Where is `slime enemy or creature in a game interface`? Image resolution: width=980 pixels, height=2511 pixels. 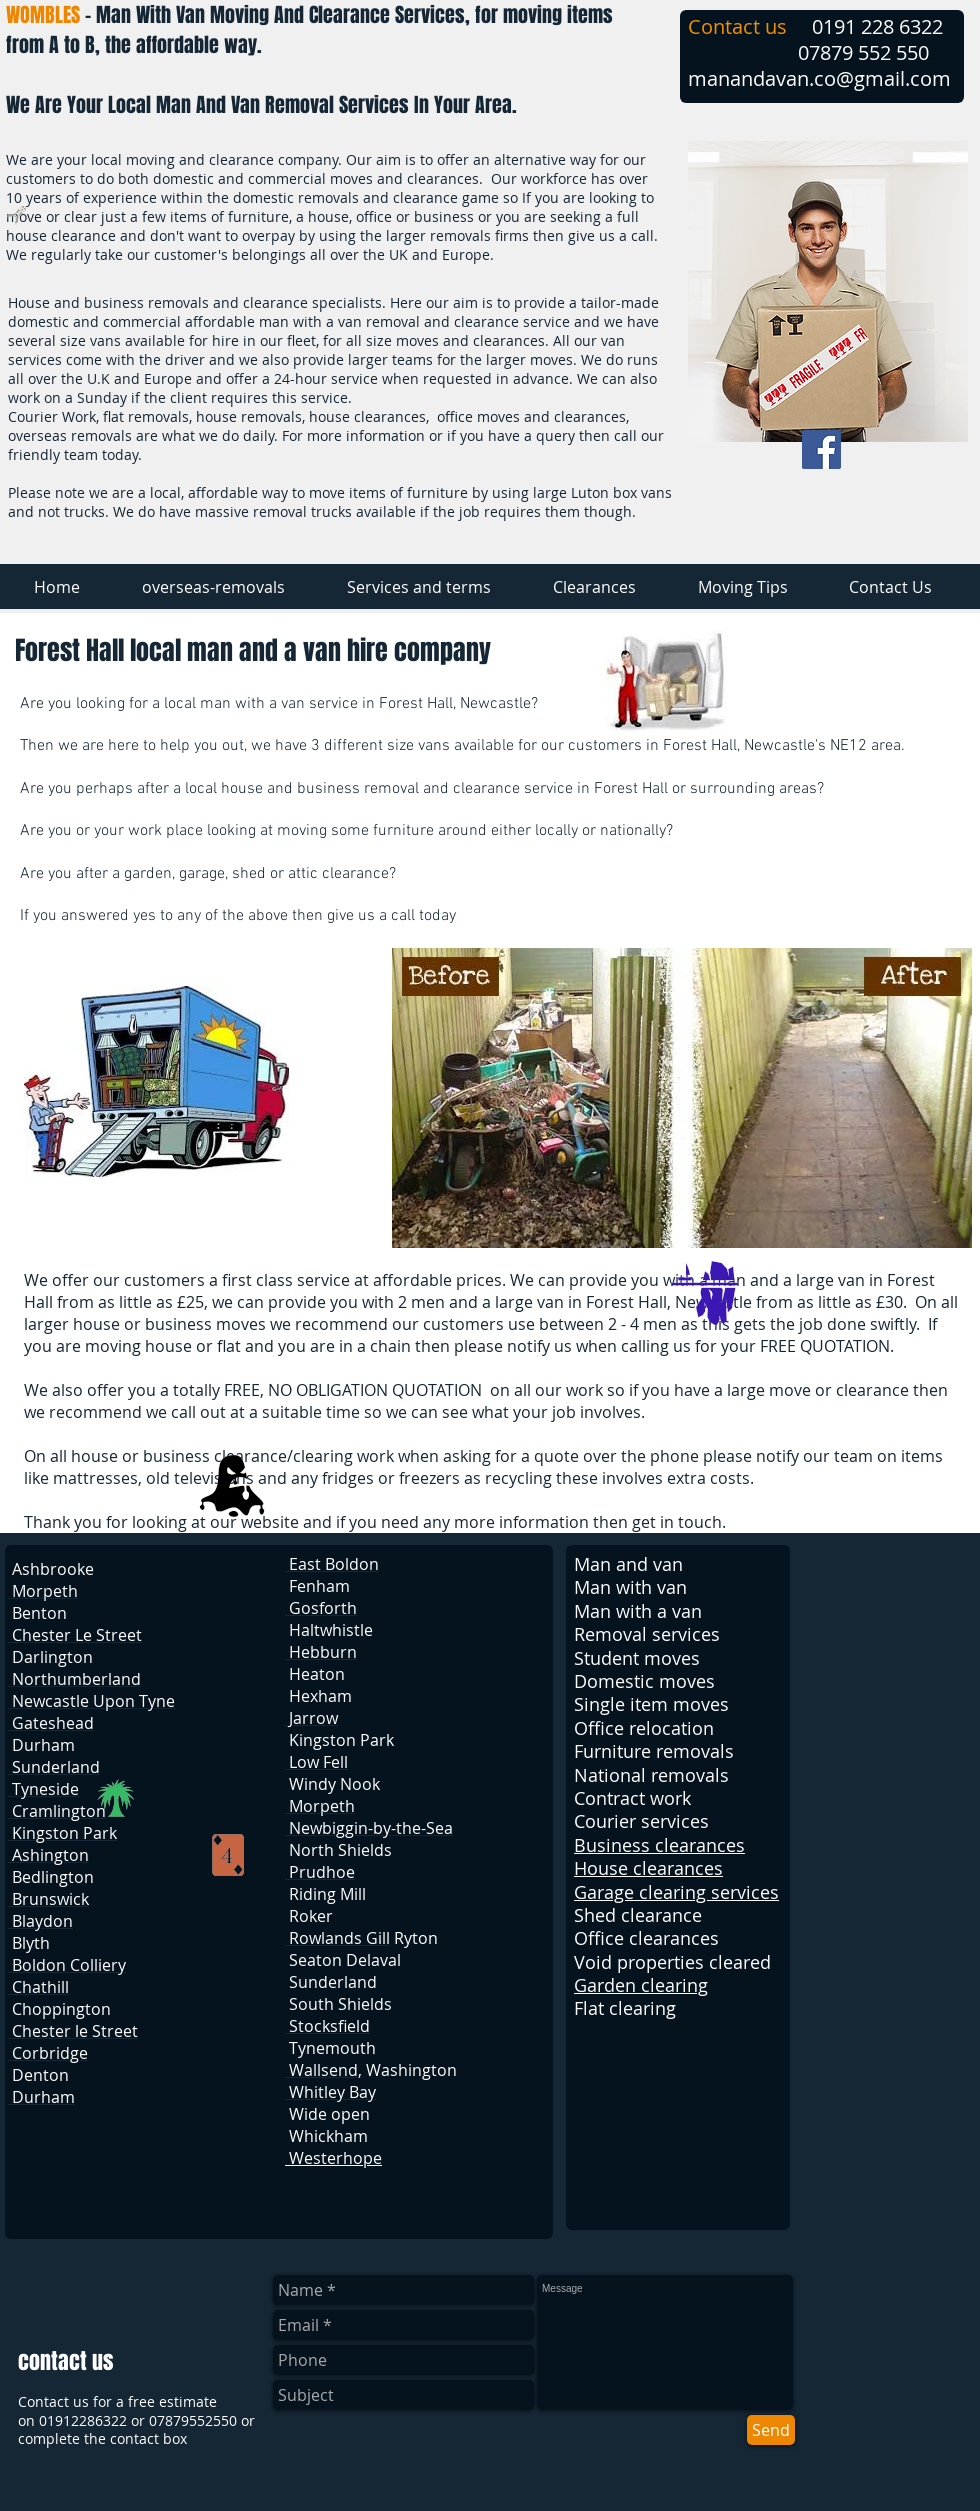
slime enemy or creature in a game interface is located at coordinates (232, 1486).